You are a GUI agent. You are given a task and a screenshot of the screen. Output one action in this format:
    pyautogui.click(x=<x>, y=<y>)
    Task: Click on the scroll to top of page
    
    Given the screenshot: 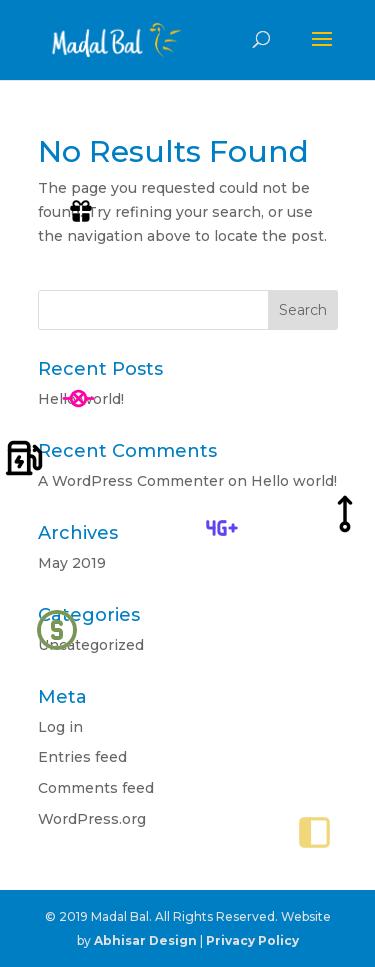 What is the action you would take?
    pyautogui.click(x=345, y=514)
    